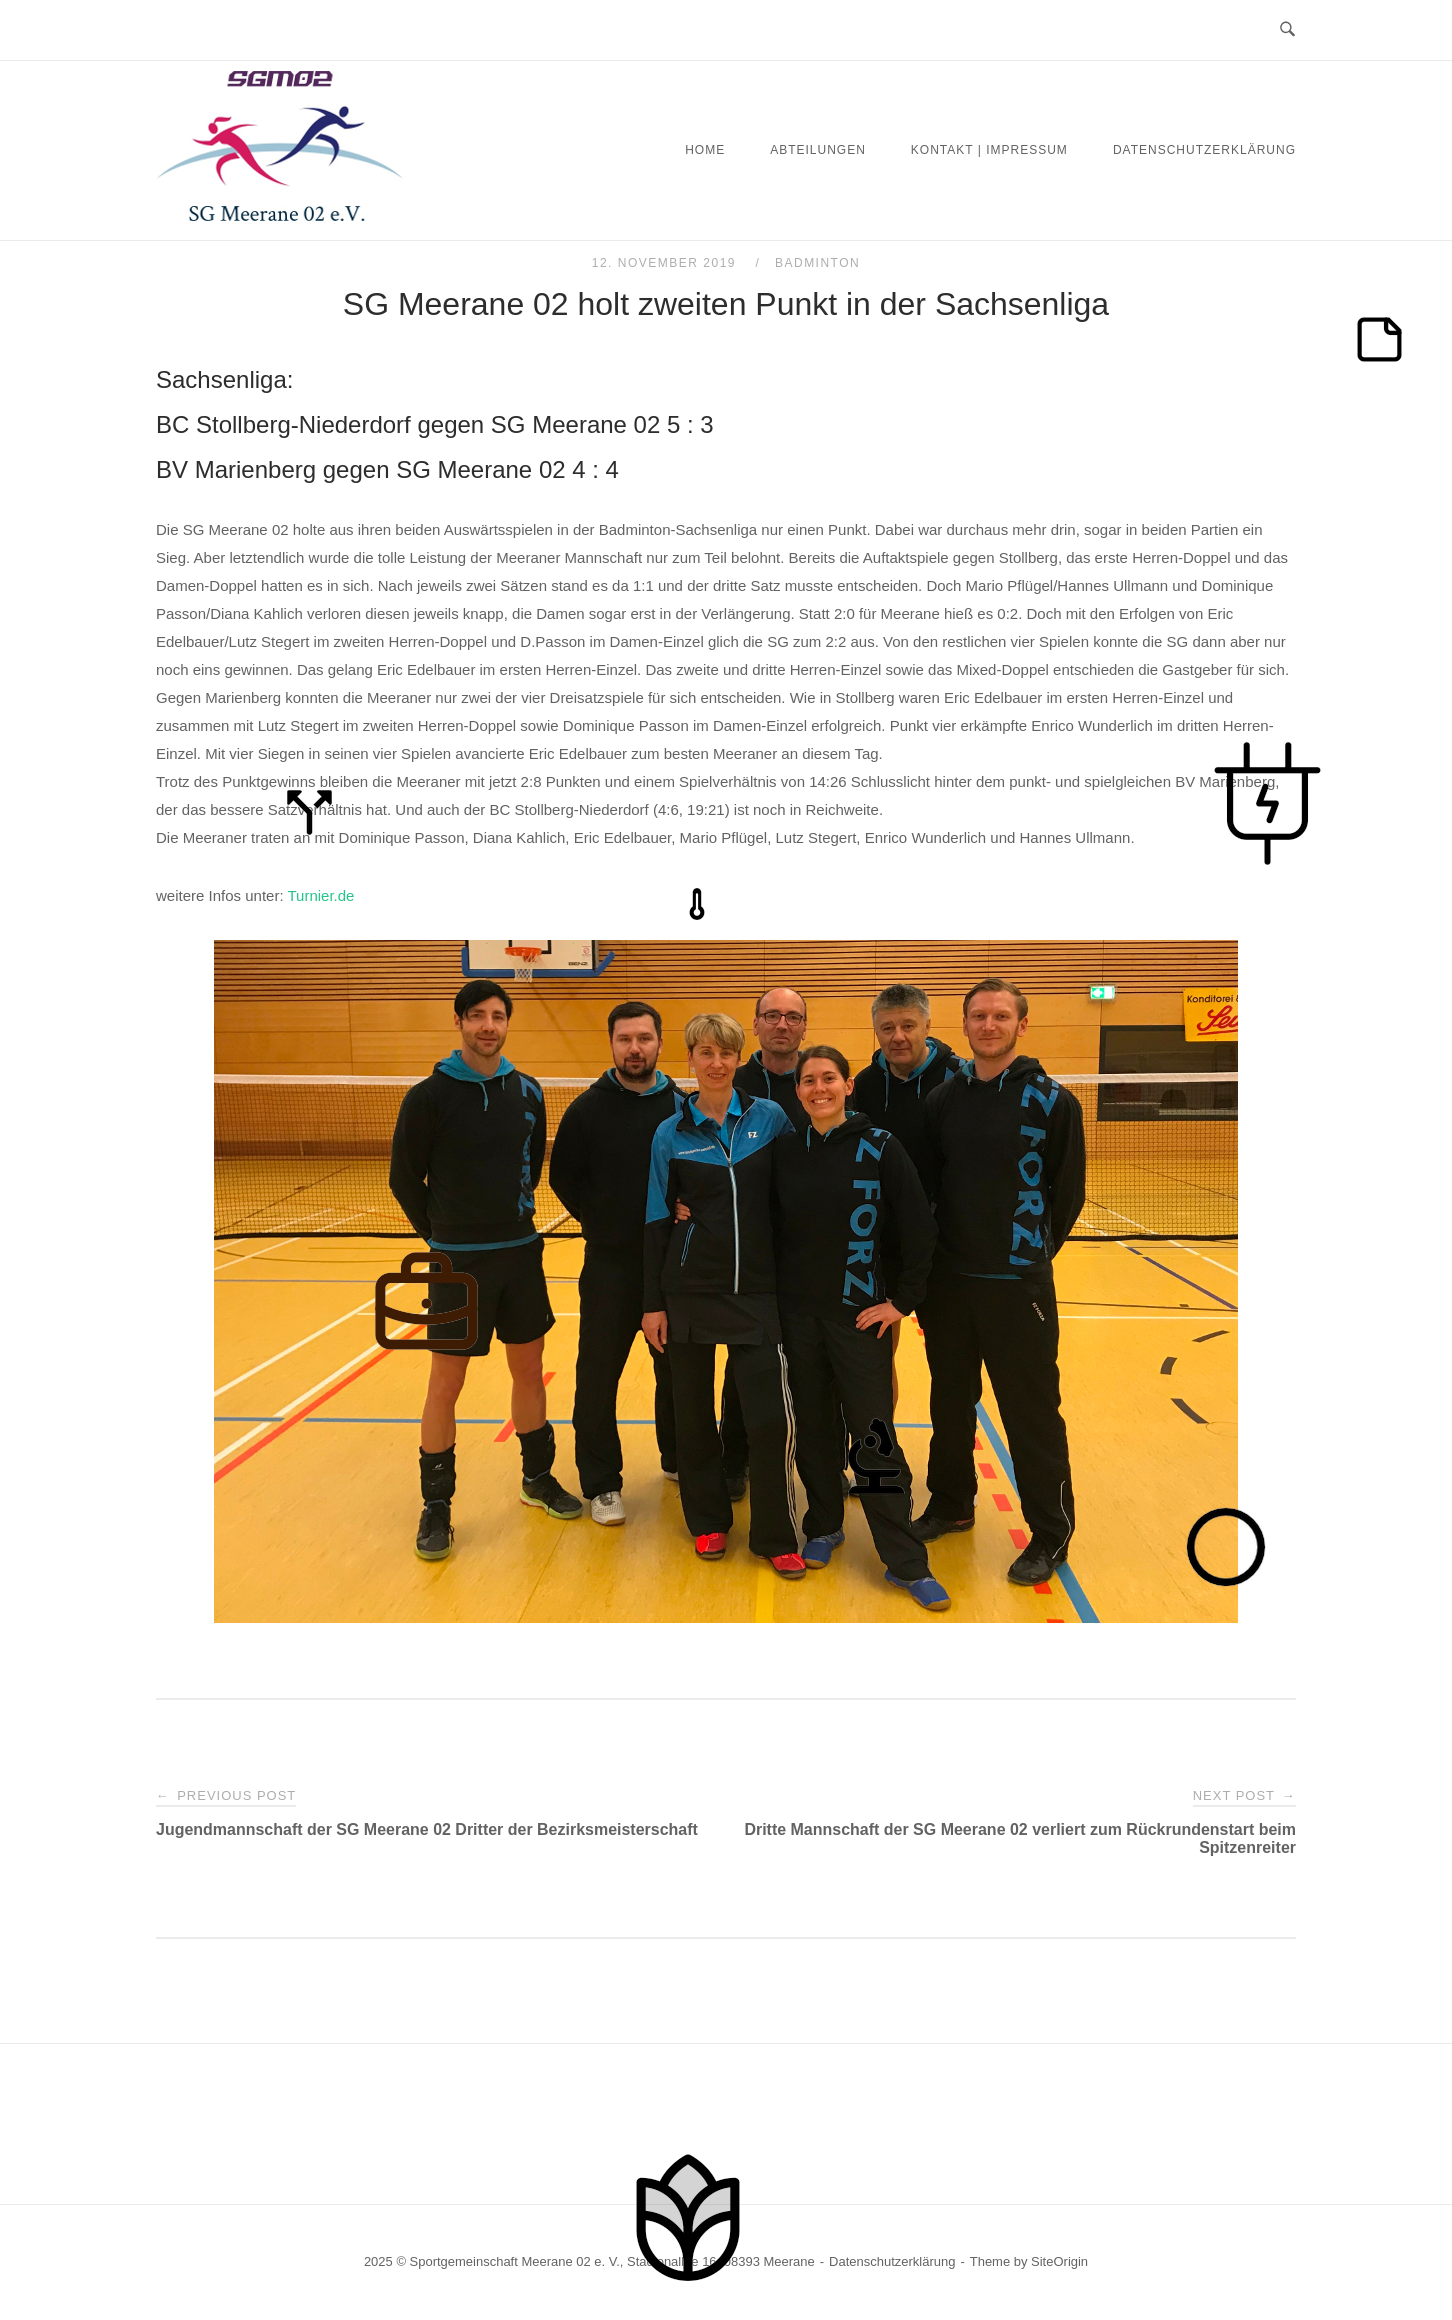 Image resolution: width=1452 pixels, height=2320 pixels. What do you see at coordinates (697, 904) in the screenshot?
I see `view current temperature` at bounding box center [697, 904].